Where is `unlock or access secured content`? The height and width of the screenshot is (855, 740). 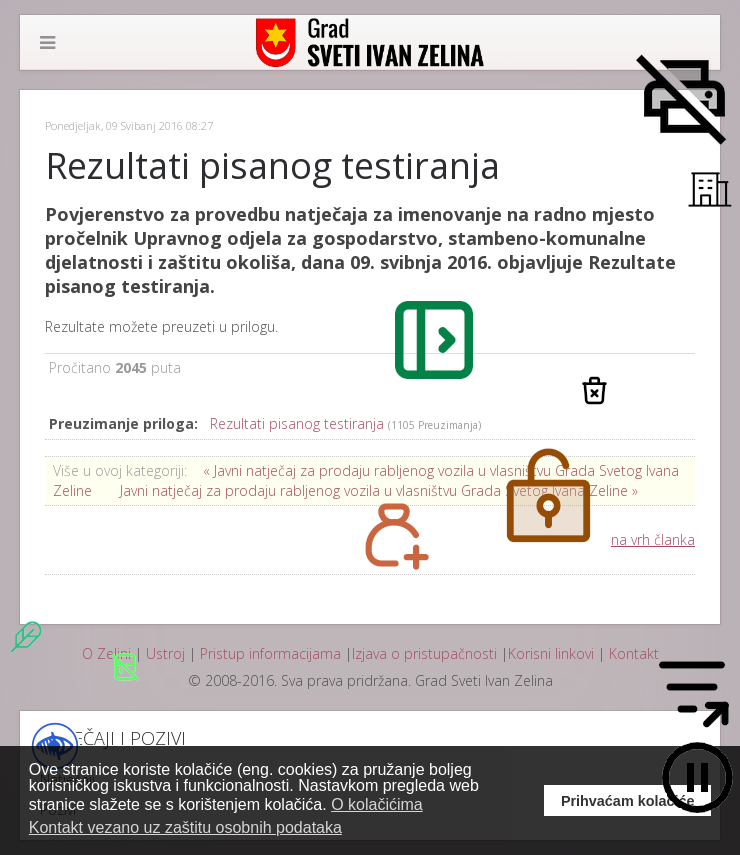 unlock or access secured content is located at coordinates (548, 500).